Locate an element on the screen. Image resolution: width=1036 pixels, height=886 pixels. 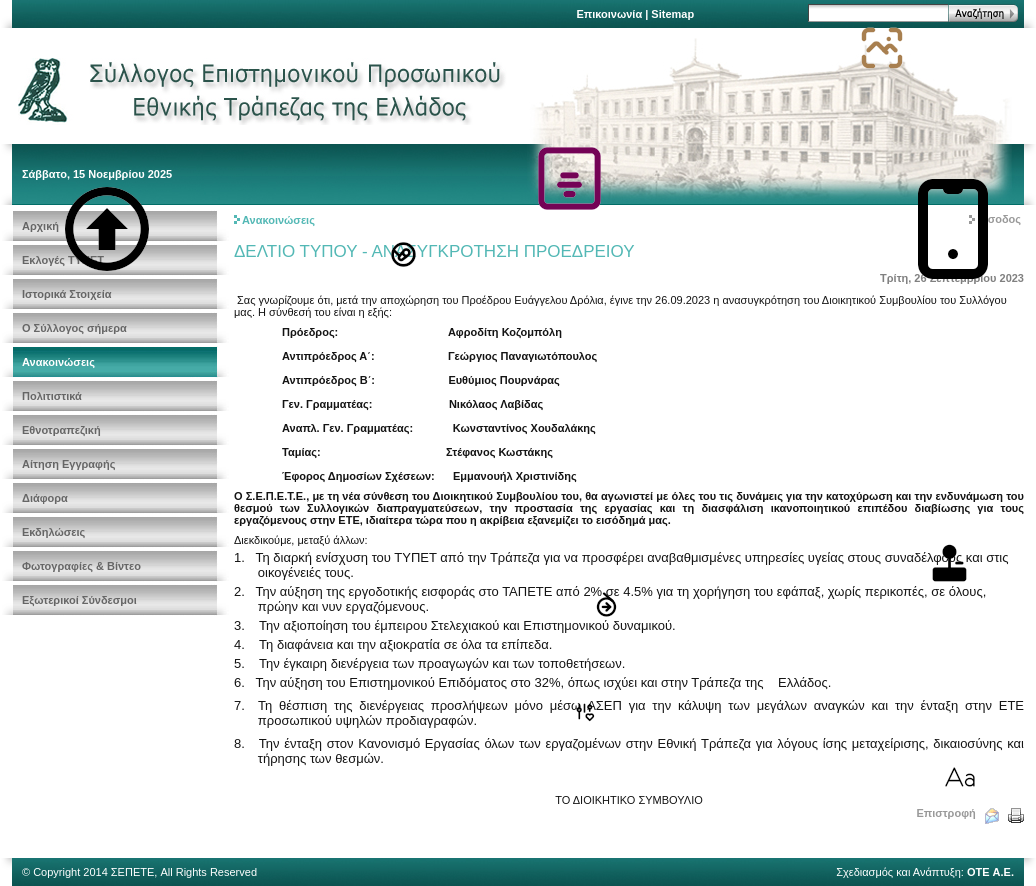
customize favorite or liked item settings is located at coordinates (584, 711).